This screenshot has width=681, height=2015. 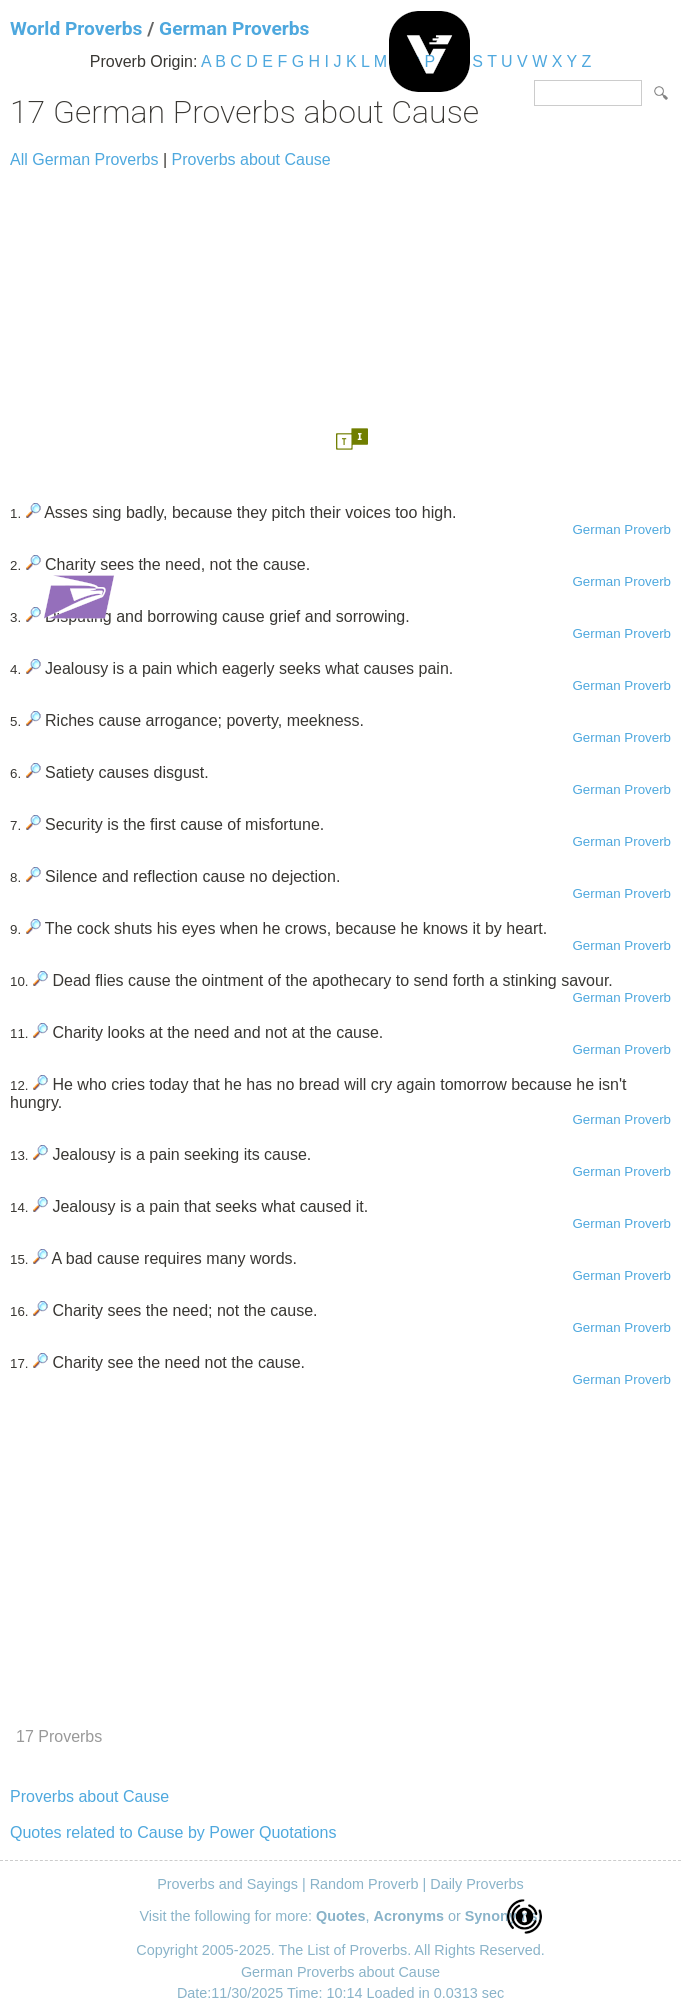 I want to click on united states postal service logo, so click(x=79, y=597).